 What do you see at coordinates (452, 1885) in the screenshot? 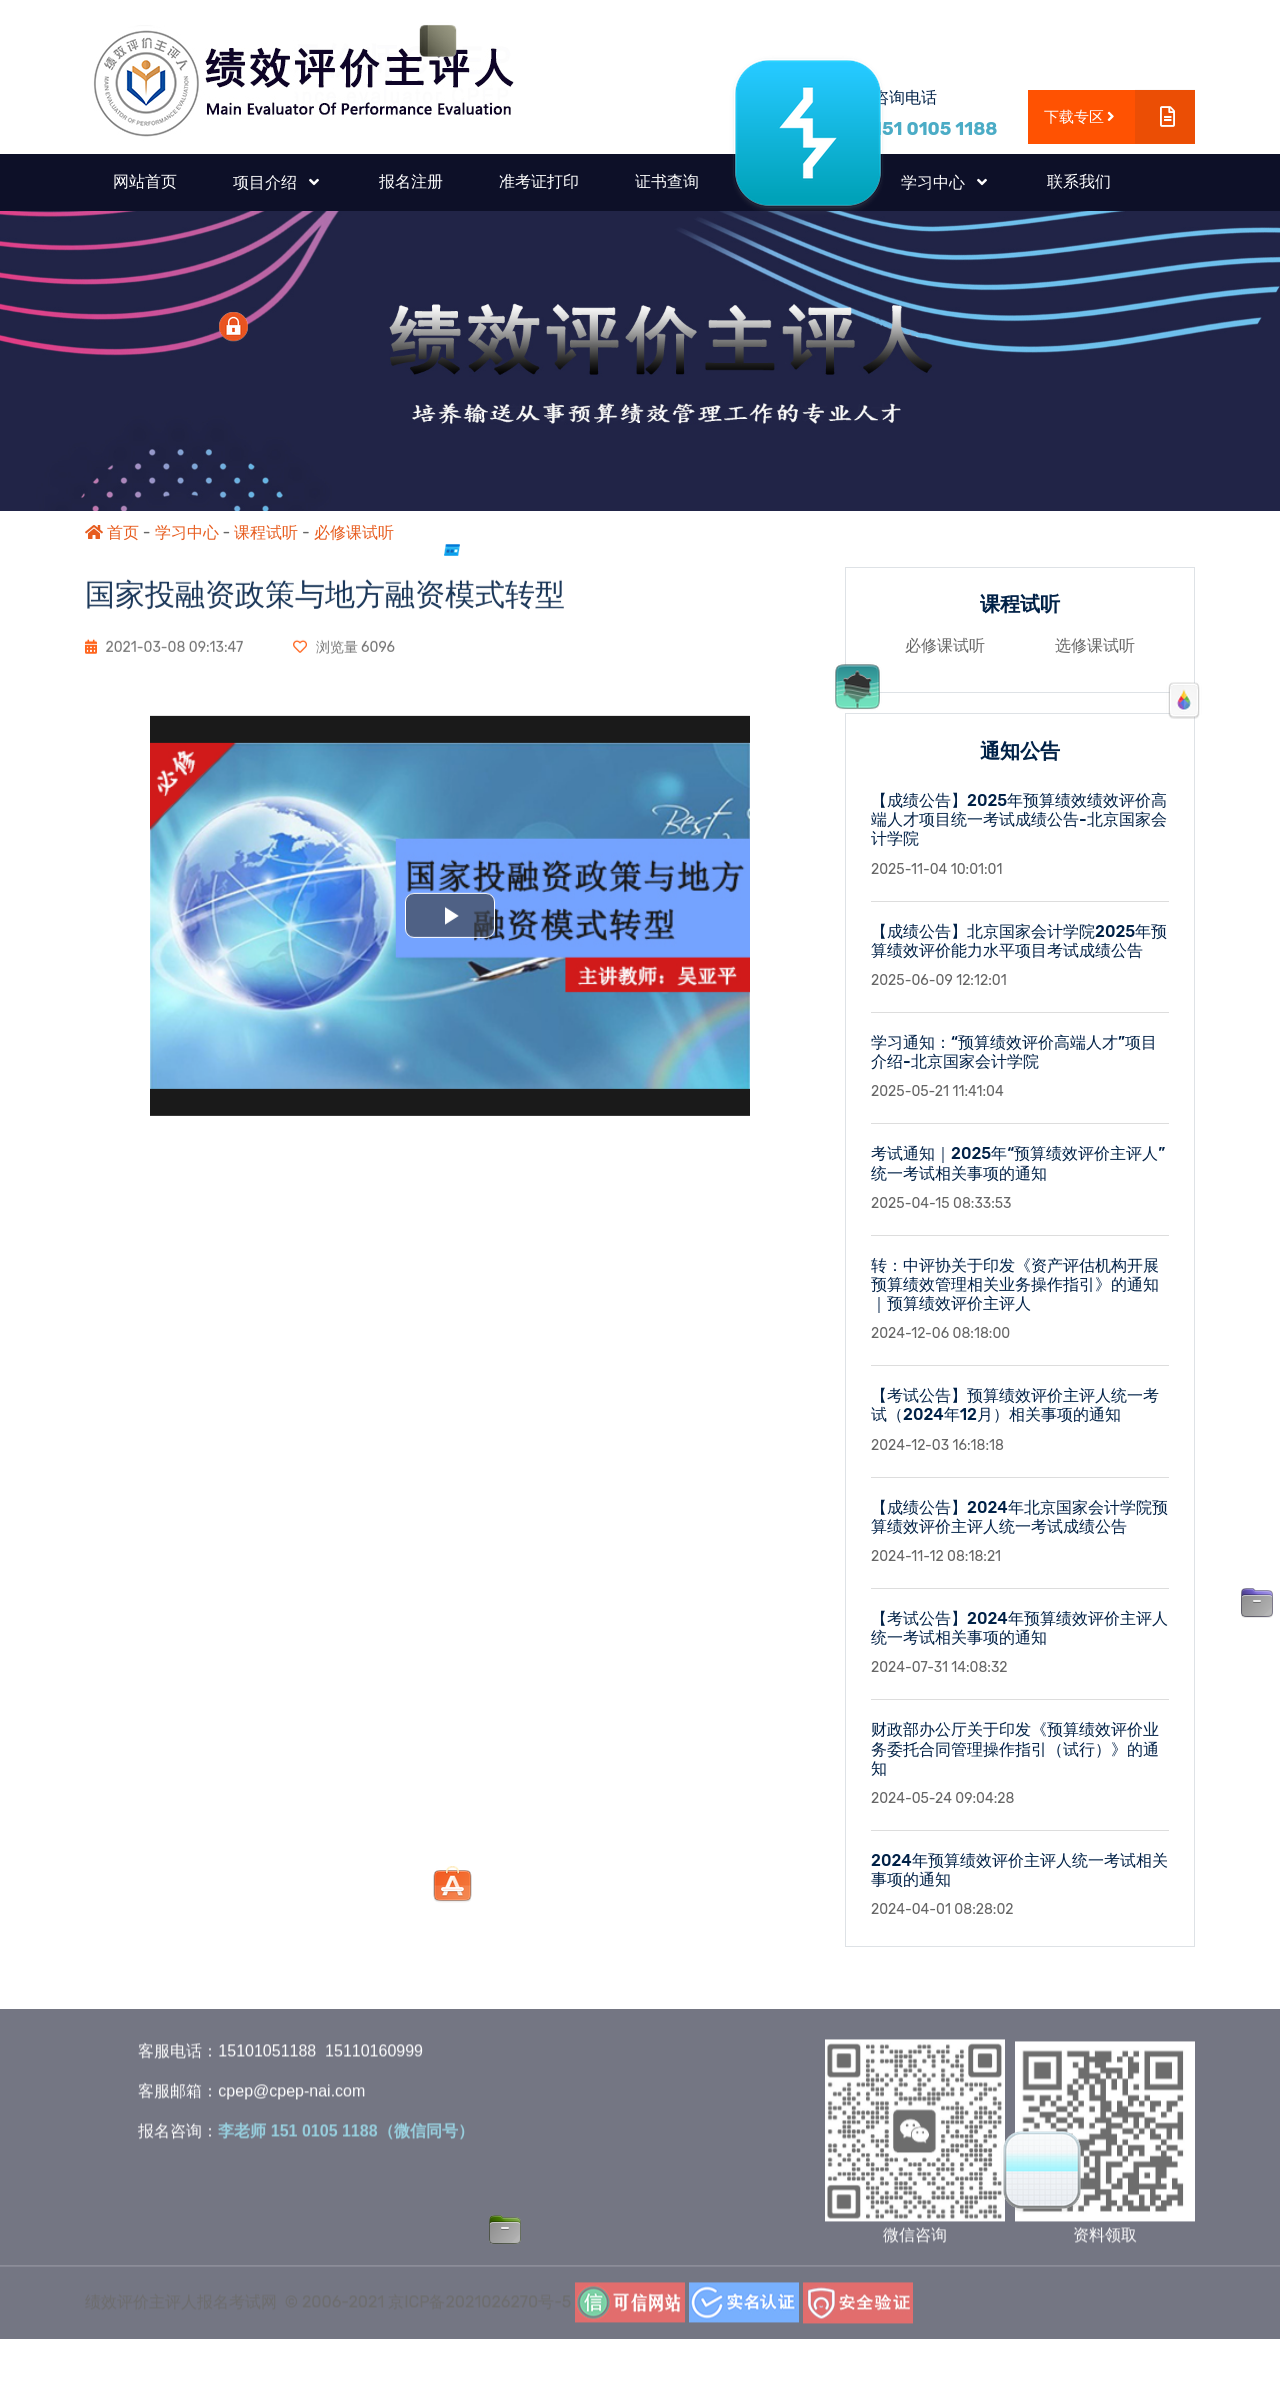
I see `open the software store to browse and install apps` at bounding box center [452, 1885].